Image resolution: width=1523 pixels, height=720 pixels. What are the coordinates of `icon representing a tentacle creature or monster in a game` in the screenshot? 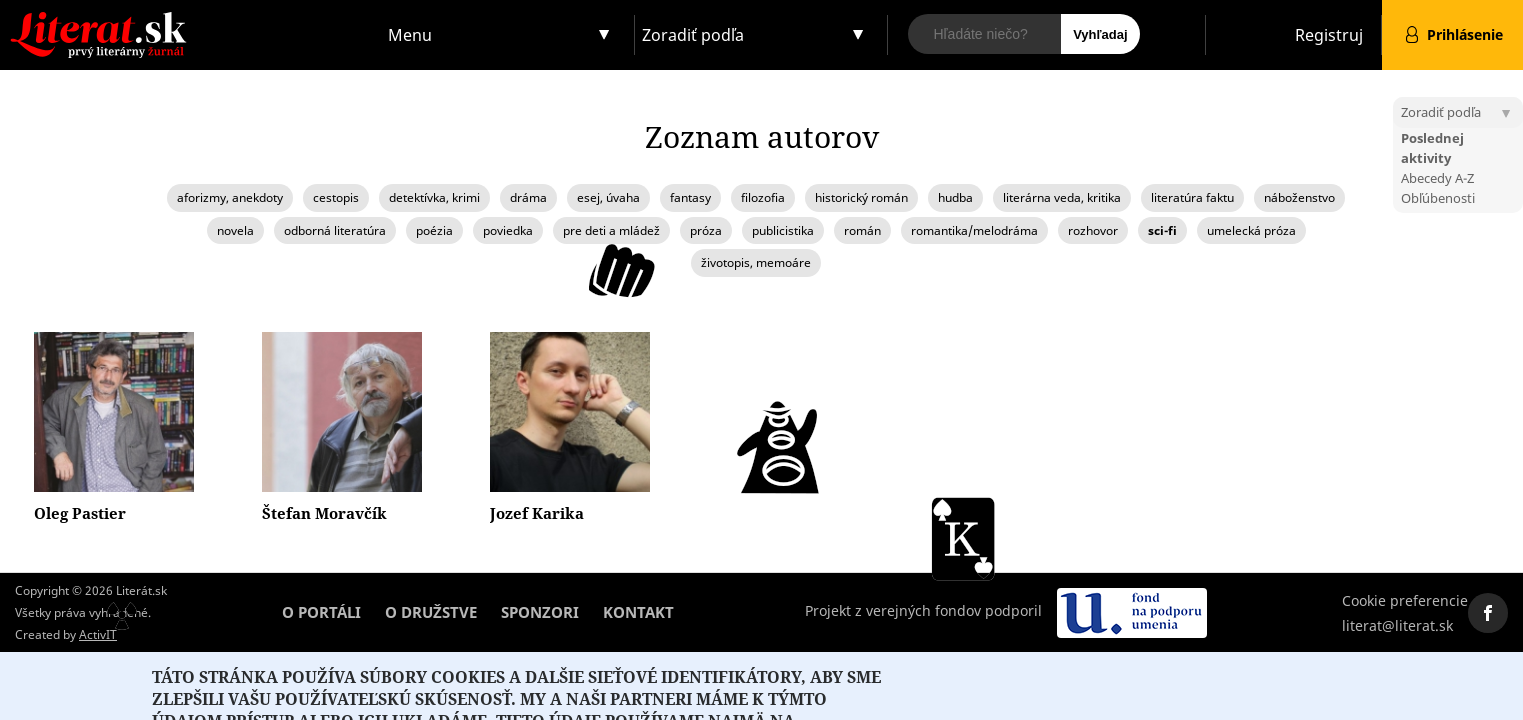 It's located at (779, 446).